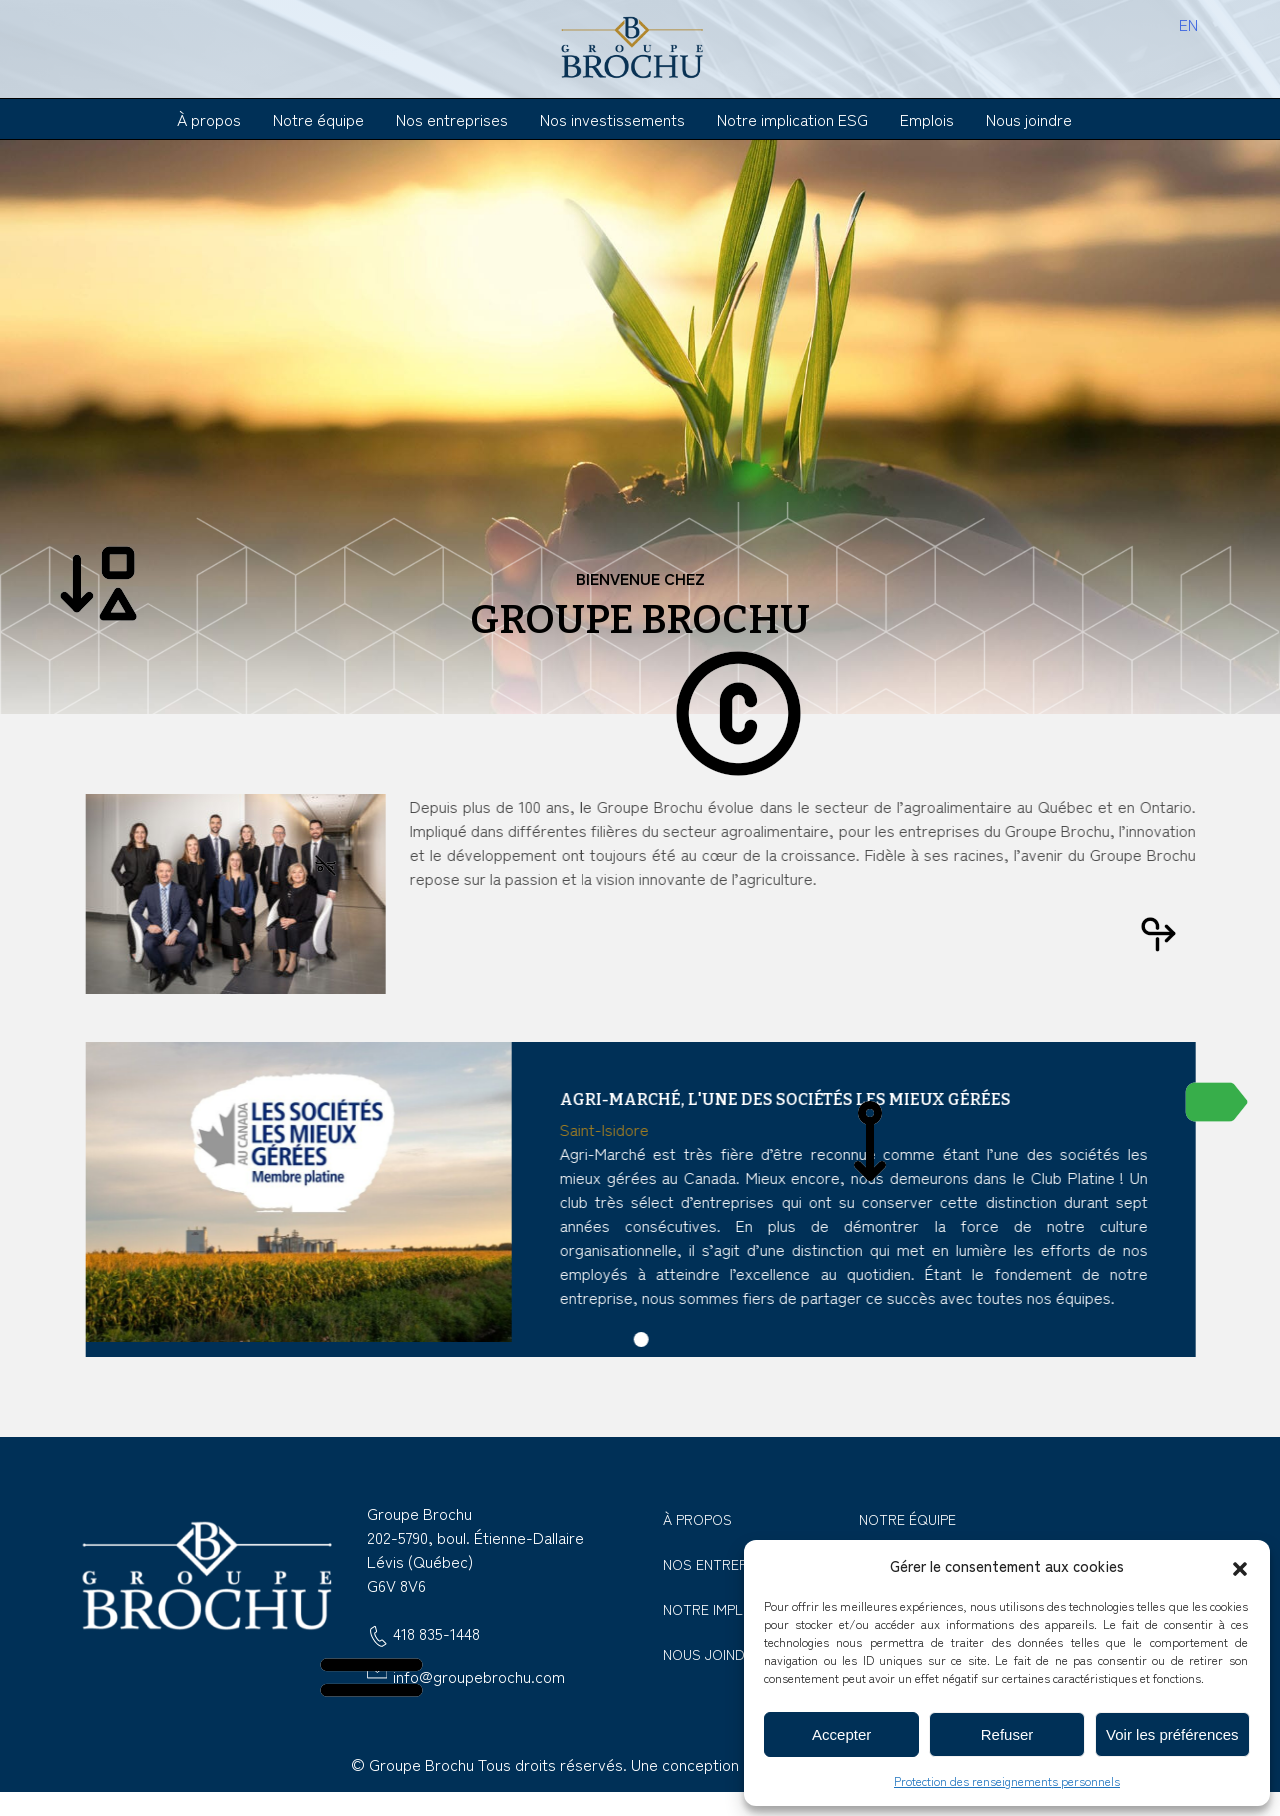 This screenshot has width=1280, height=1816. What do you see at coordinates (325, 865) in the screenshot?
I see `skateboarding not allowed in this area` at bounding box center [325, 865].